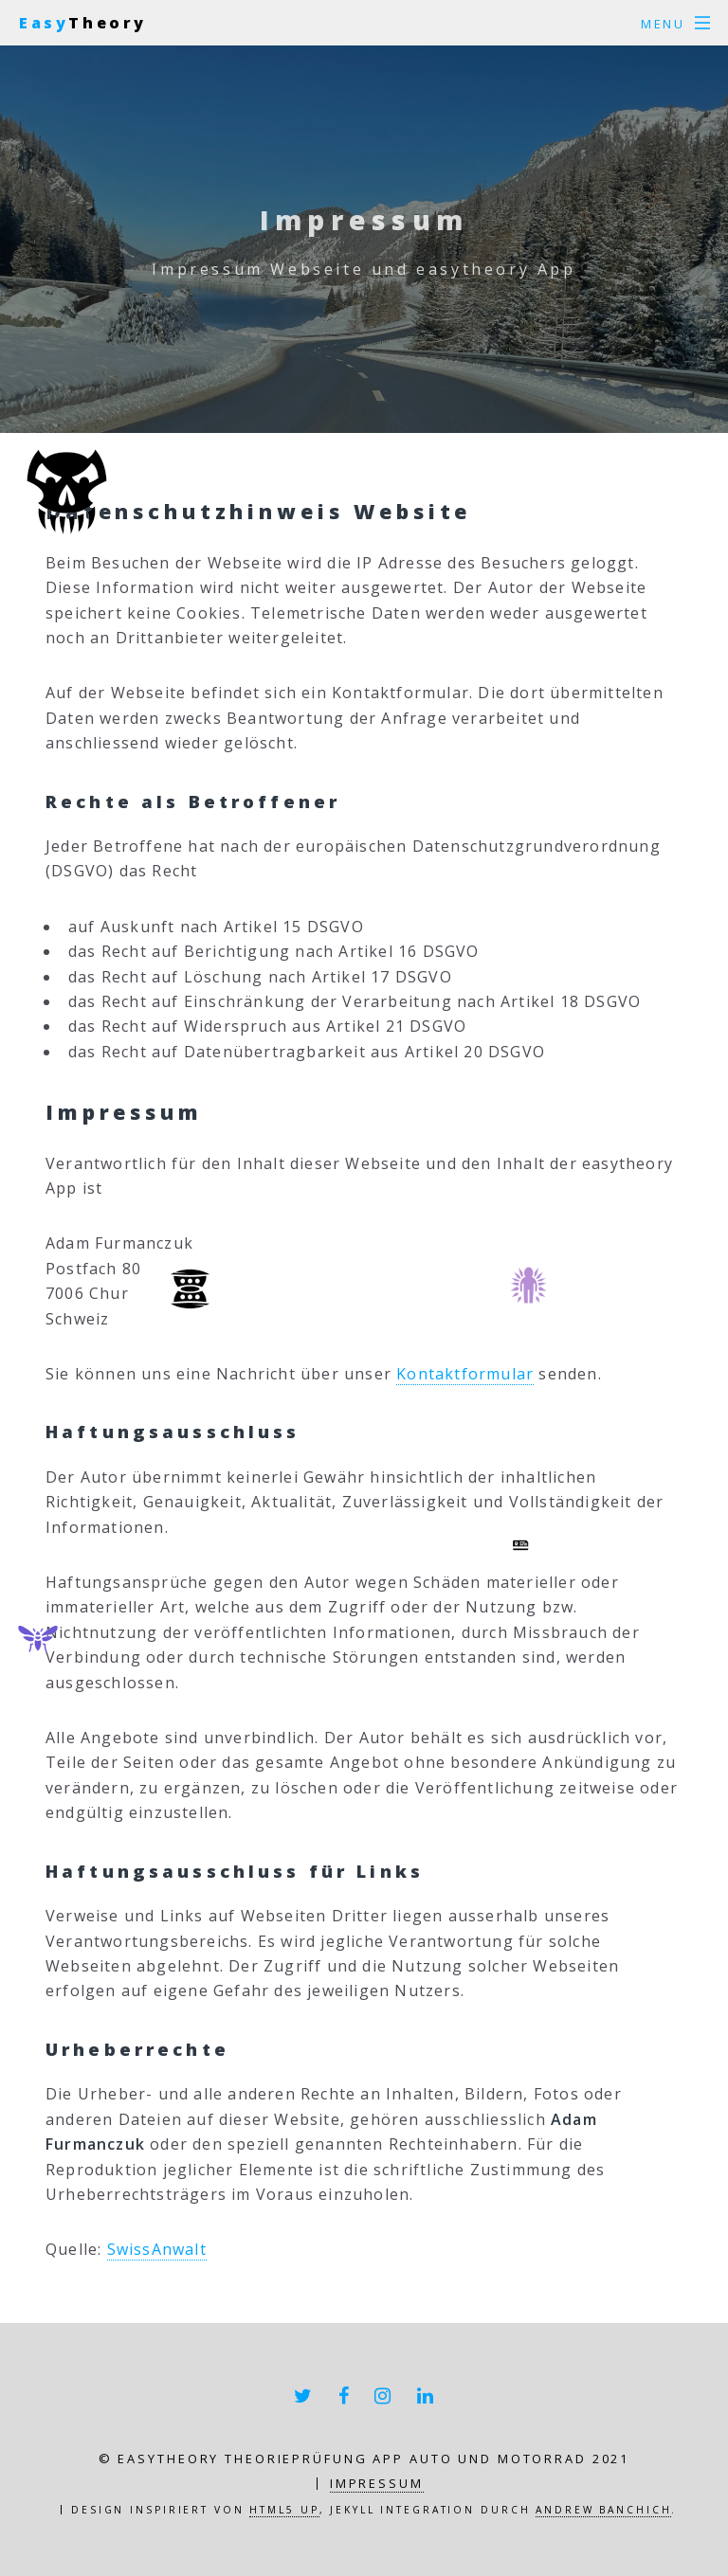 The height and width of the screenshot is (2576, 728). I want to click on view your subway or transit pass, so click(520, 1545).